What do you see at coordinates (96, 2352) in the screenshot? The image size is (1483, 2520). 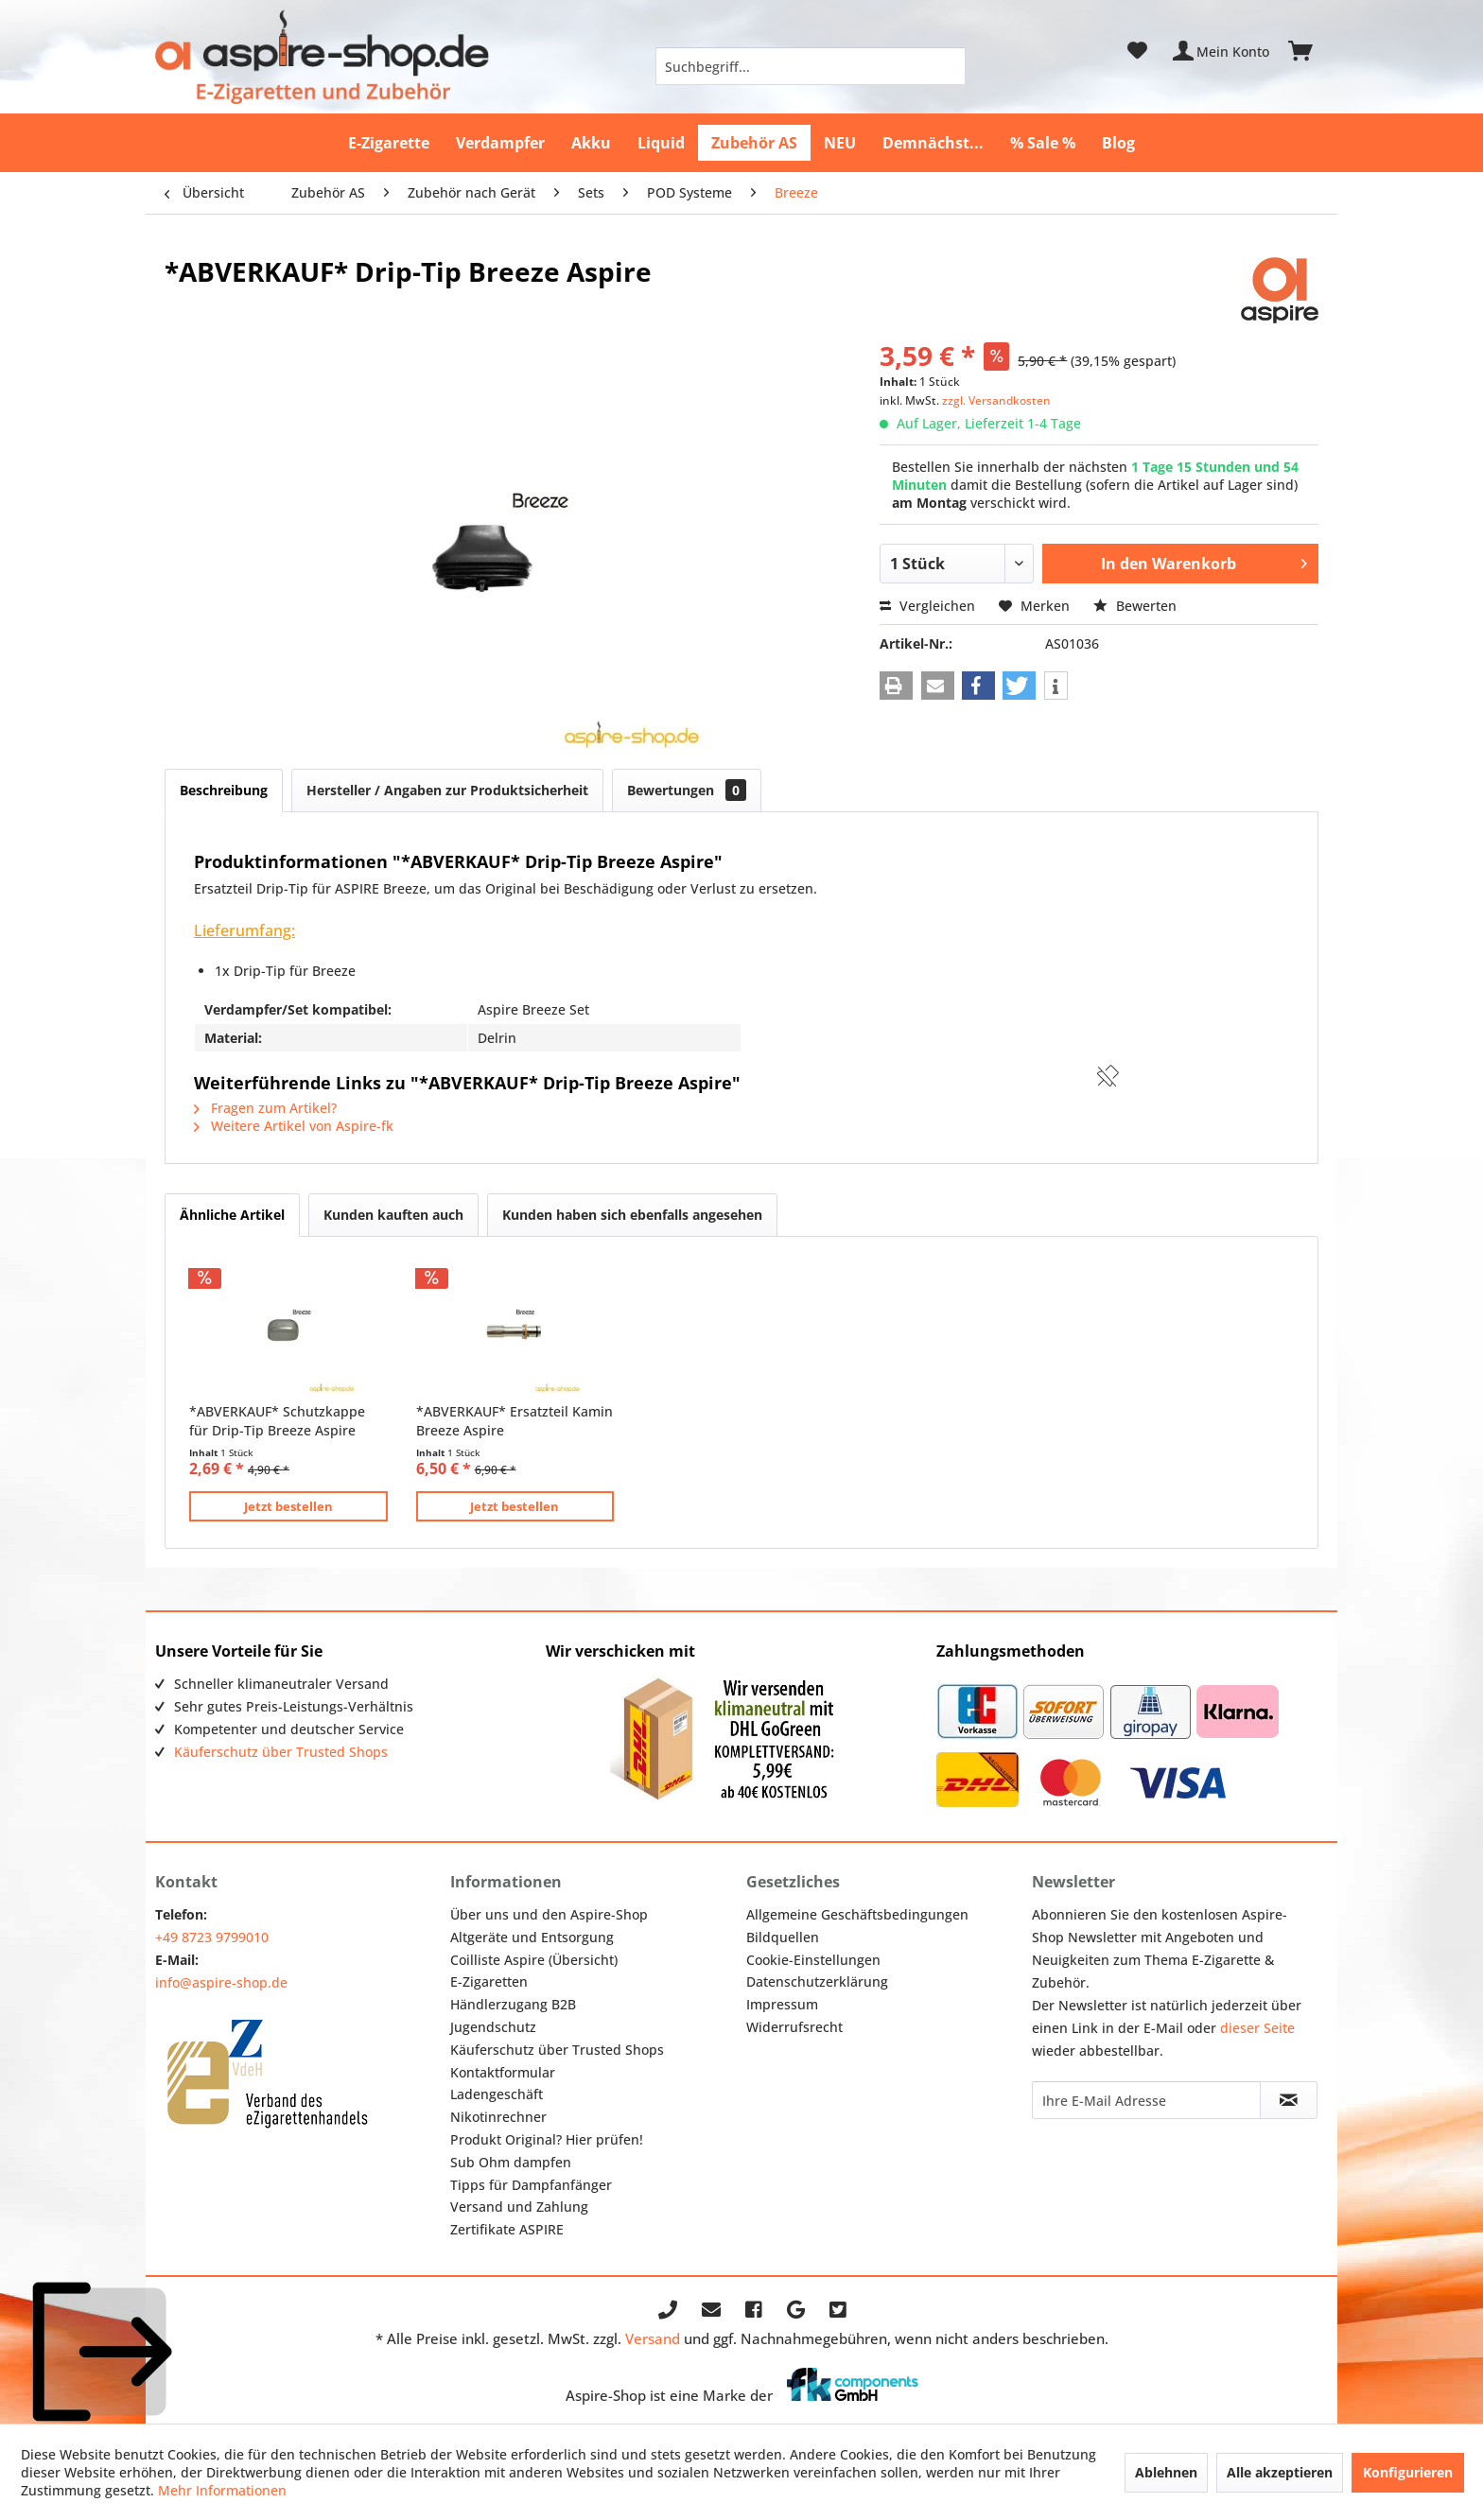 I see `log out of your account` at bounding box center [96, 2352].